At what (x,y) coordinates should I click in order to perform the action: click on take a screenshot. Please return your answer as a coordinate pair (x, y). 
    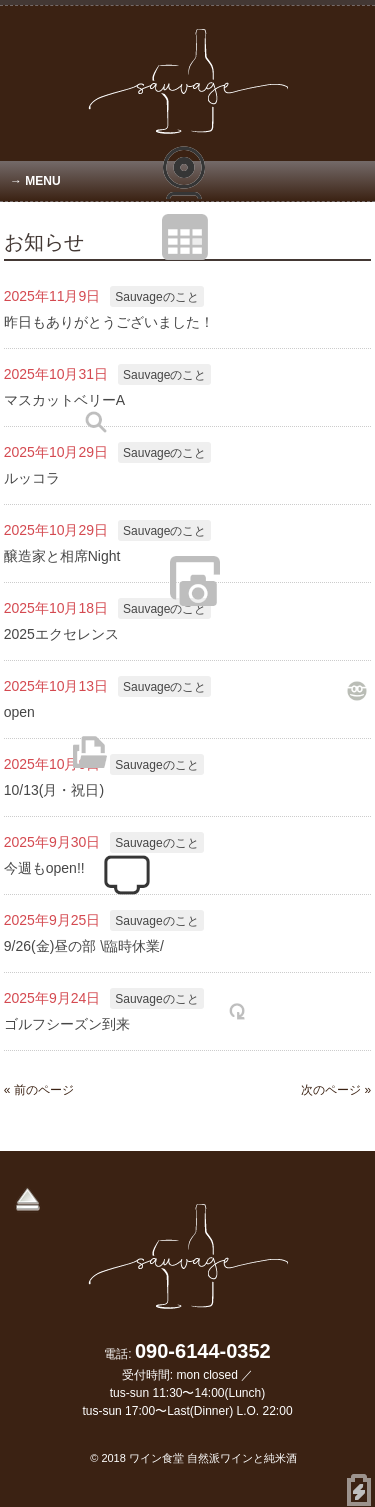
    Looking at the image, I should click on (195, 581).